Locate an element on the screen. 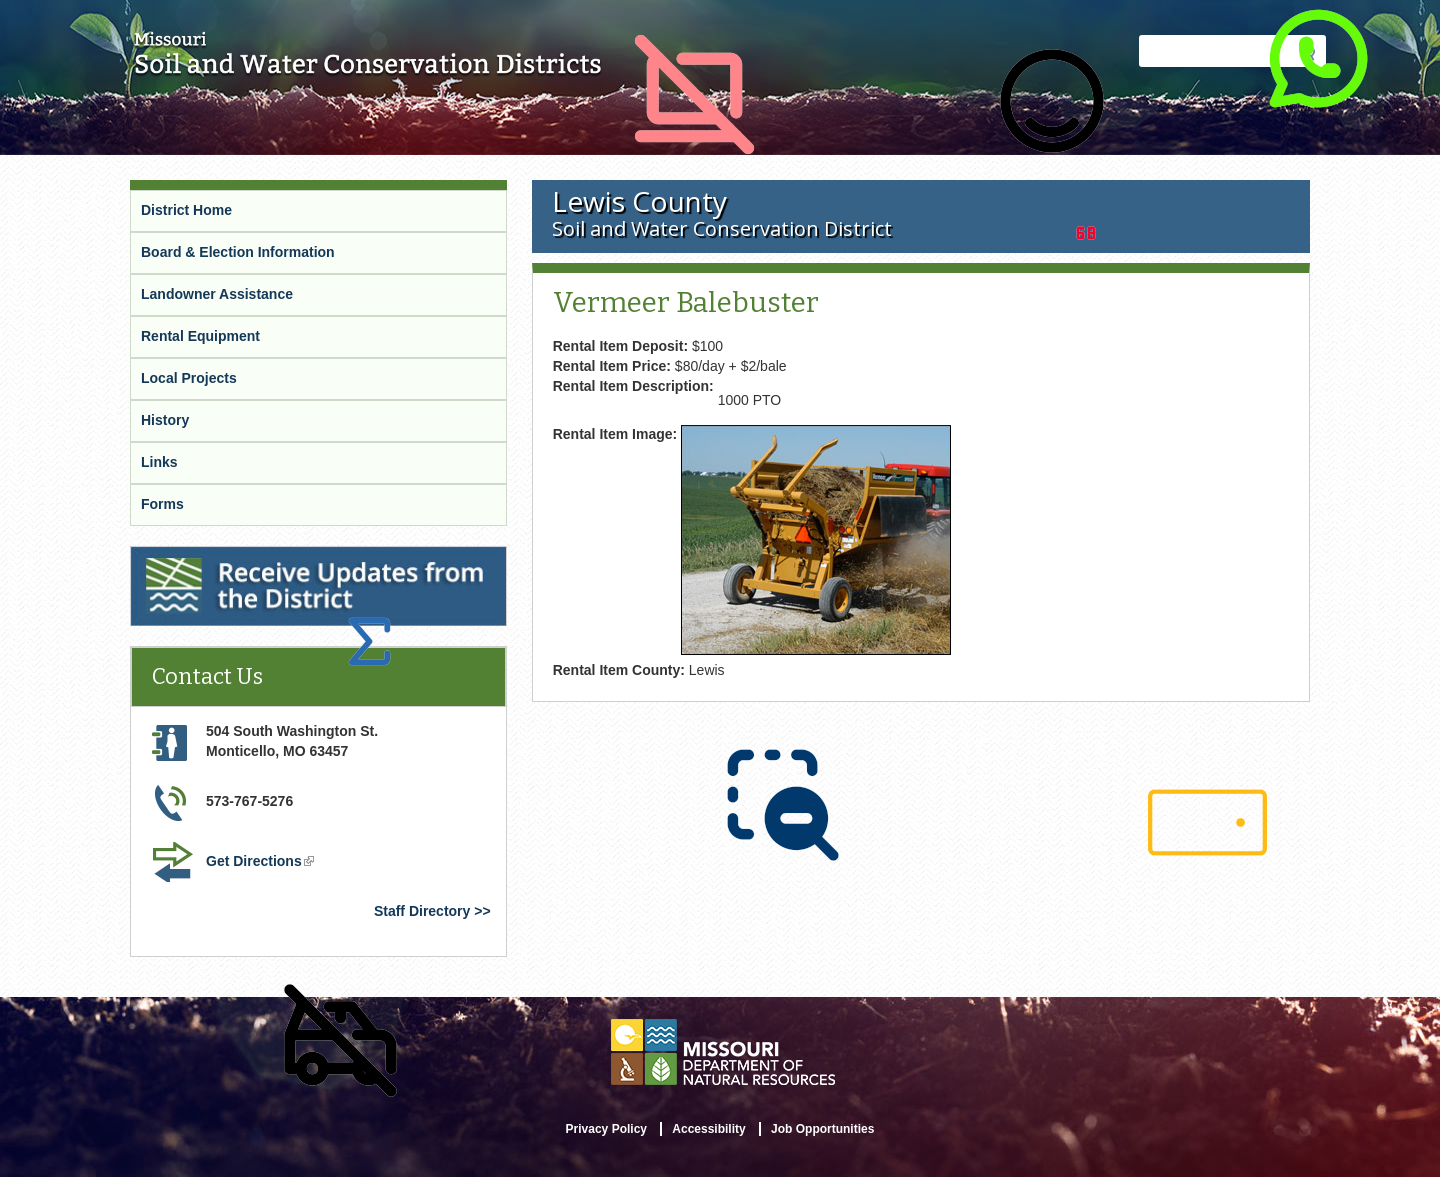  laptop device is offline or disconnected is located at coordinates (694, 94).